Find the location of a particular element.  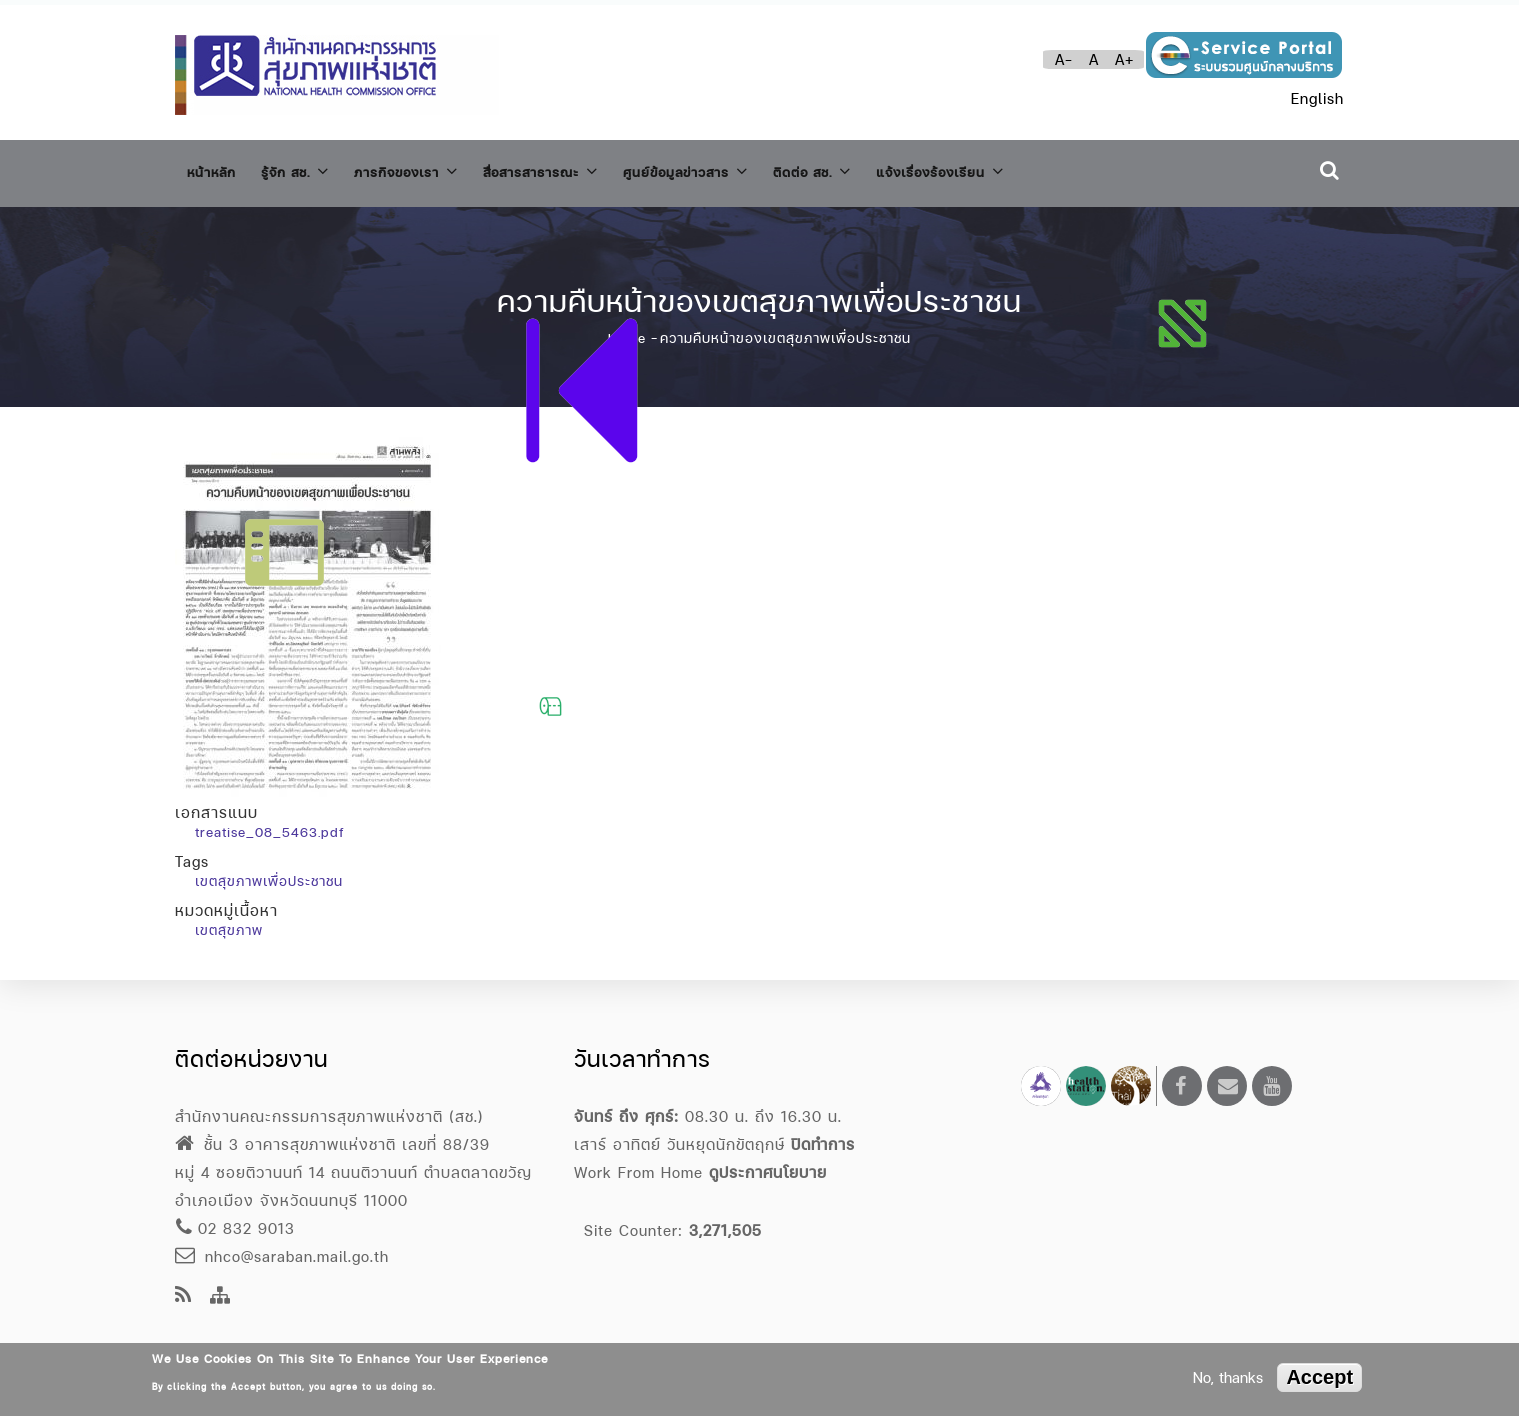

open apple news app is located at coordinates (1182, 323).